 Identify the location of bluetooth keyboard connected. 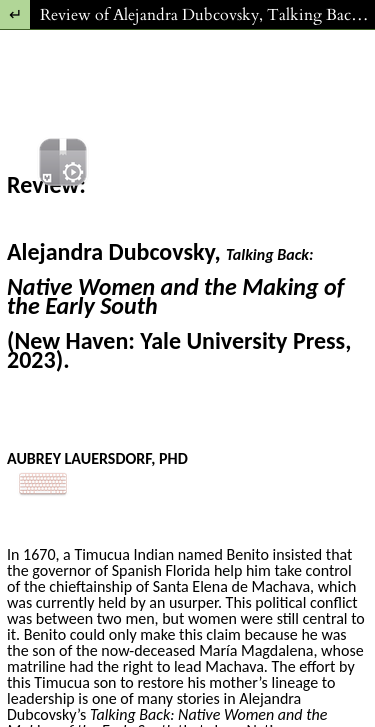
(43, 484).